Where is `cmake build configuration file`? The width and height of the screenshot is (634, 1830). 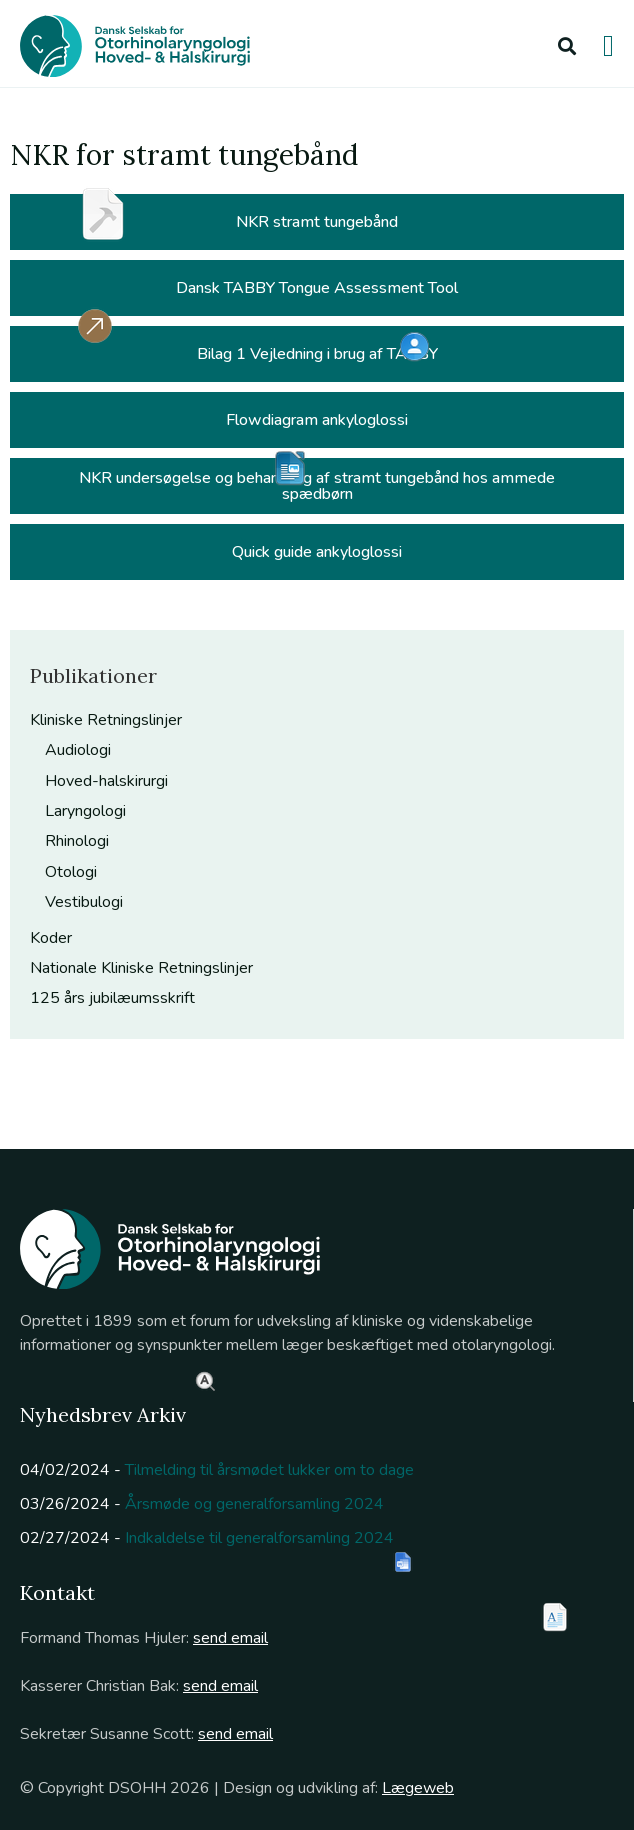 cmake build configuration file is located at coordinates (103, 214).